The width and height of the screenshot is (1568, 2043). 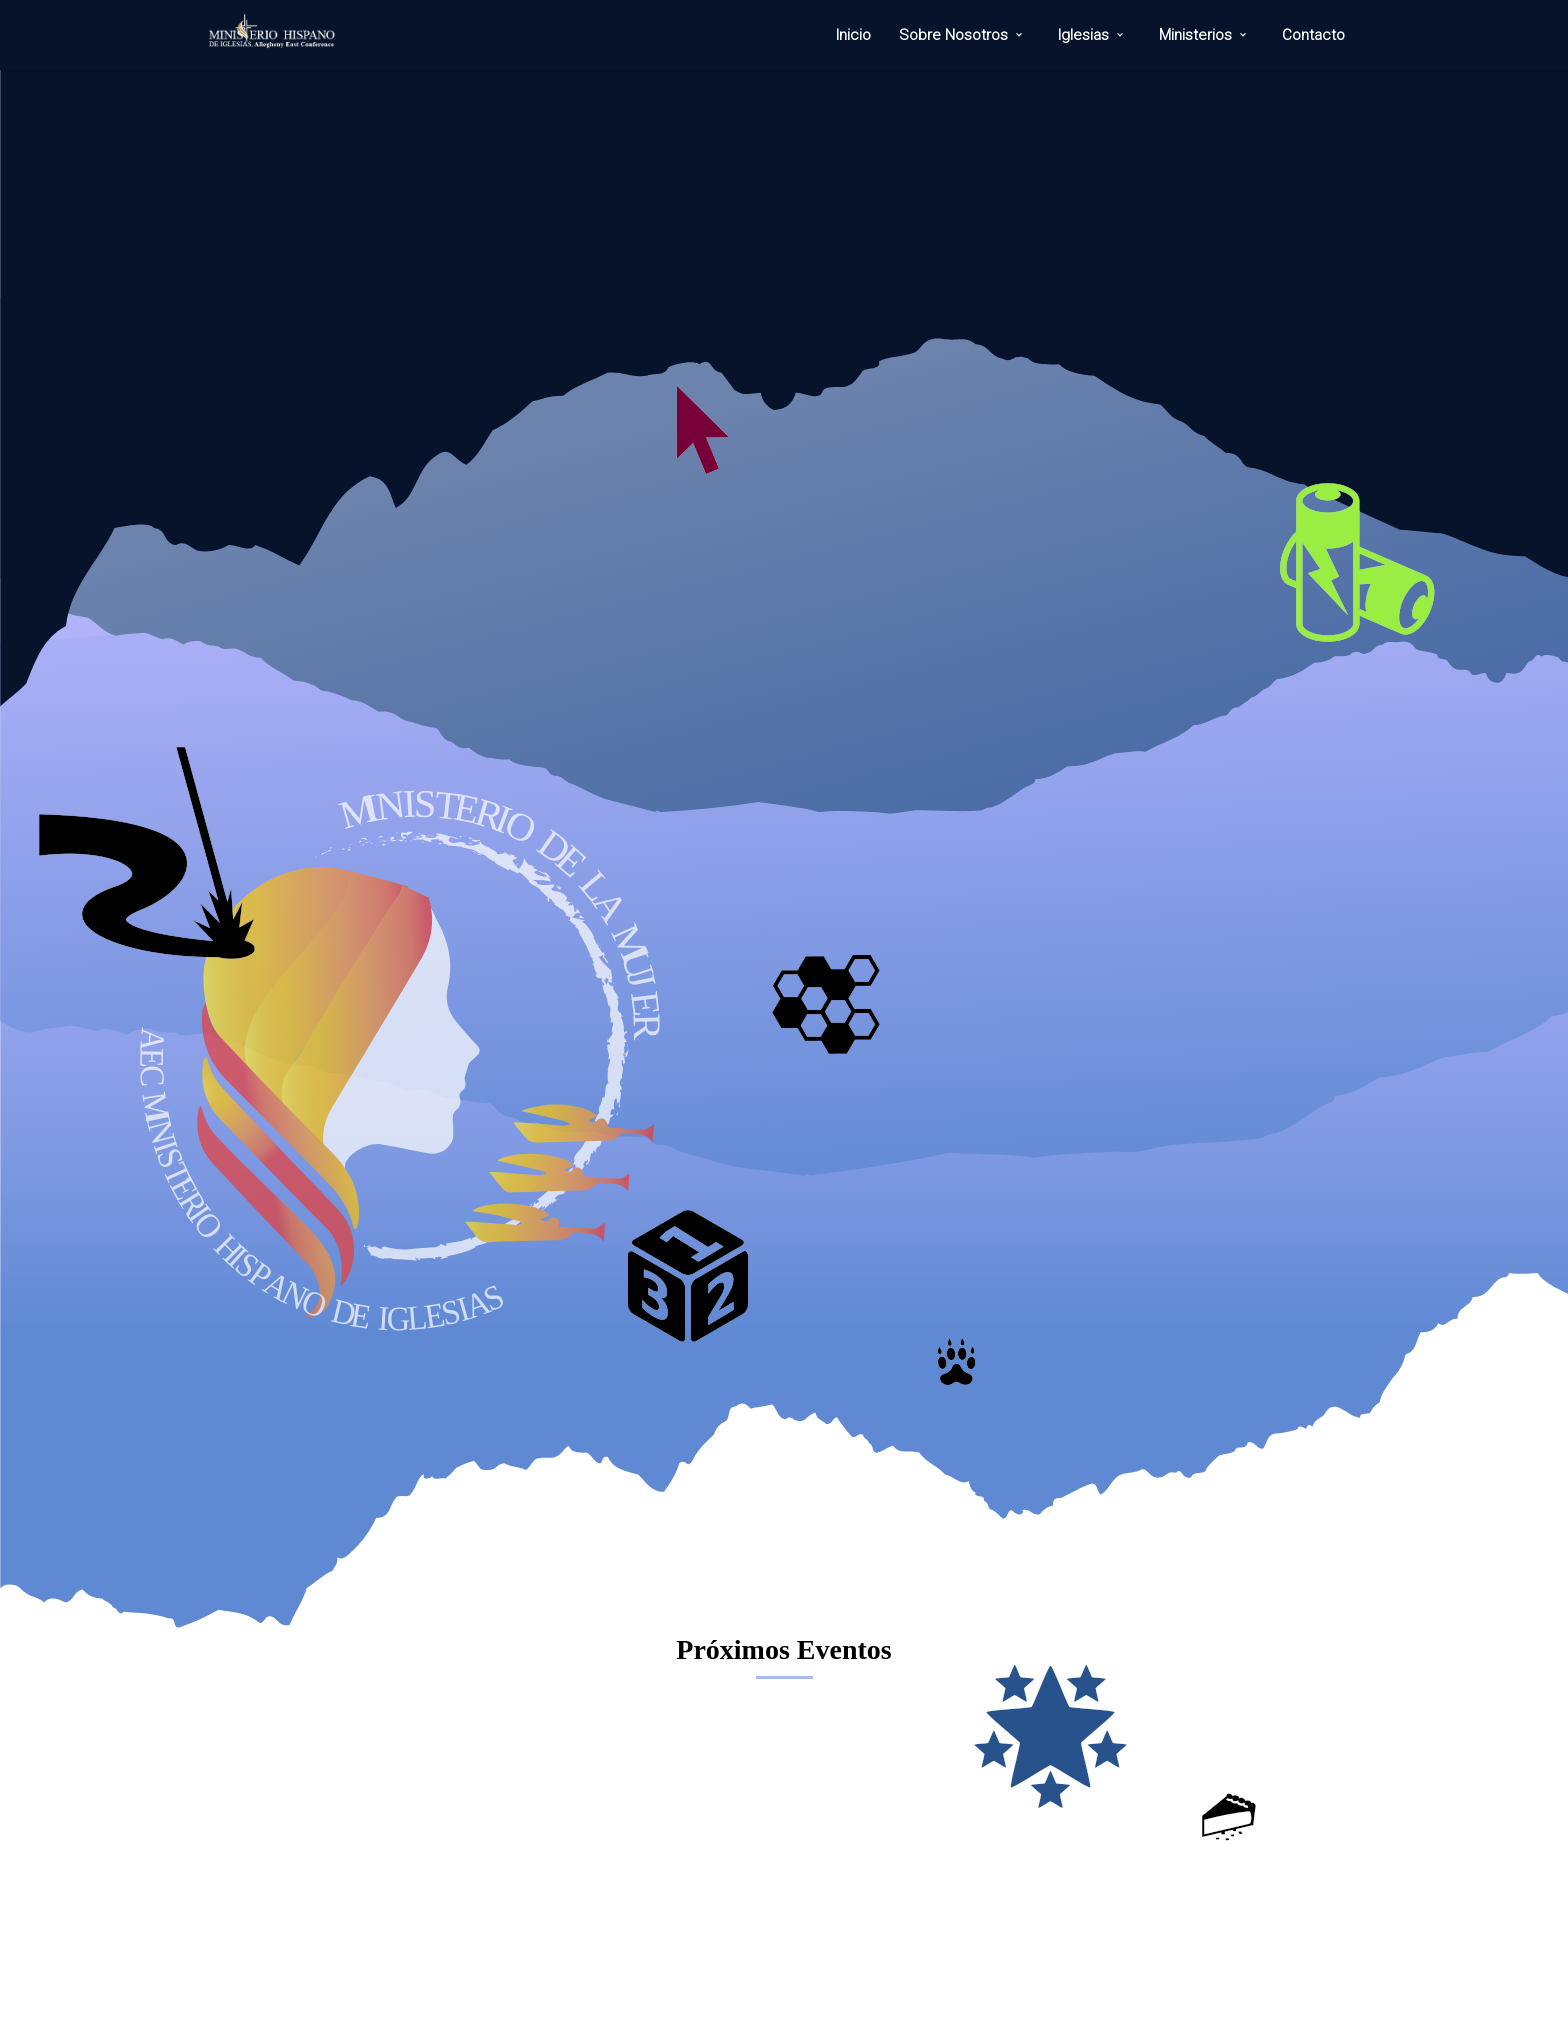 What do you see at coordinates (703, 430) in the screenshot?
I see `standard mouse cursor or pointer indicator` at bounding box center [703, 430].